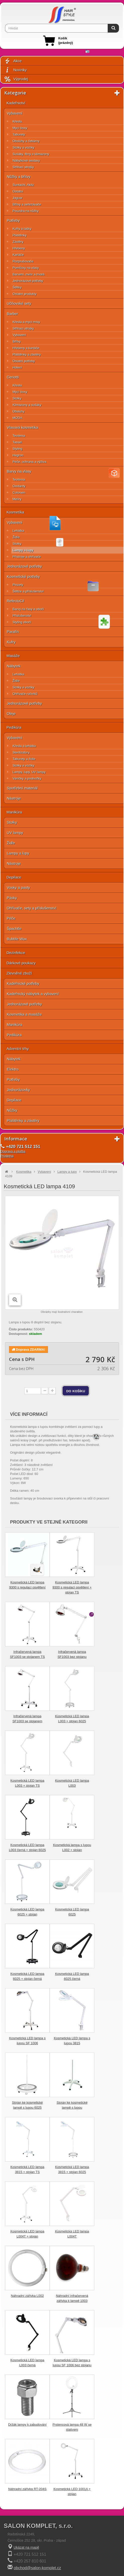 Image resolution: width=124 pixels, height=2576 pixels. Describe the element at coordinates (60, 542) in the screenshot. I see `a CD/DVD disc image file (.iso format)` at that location.